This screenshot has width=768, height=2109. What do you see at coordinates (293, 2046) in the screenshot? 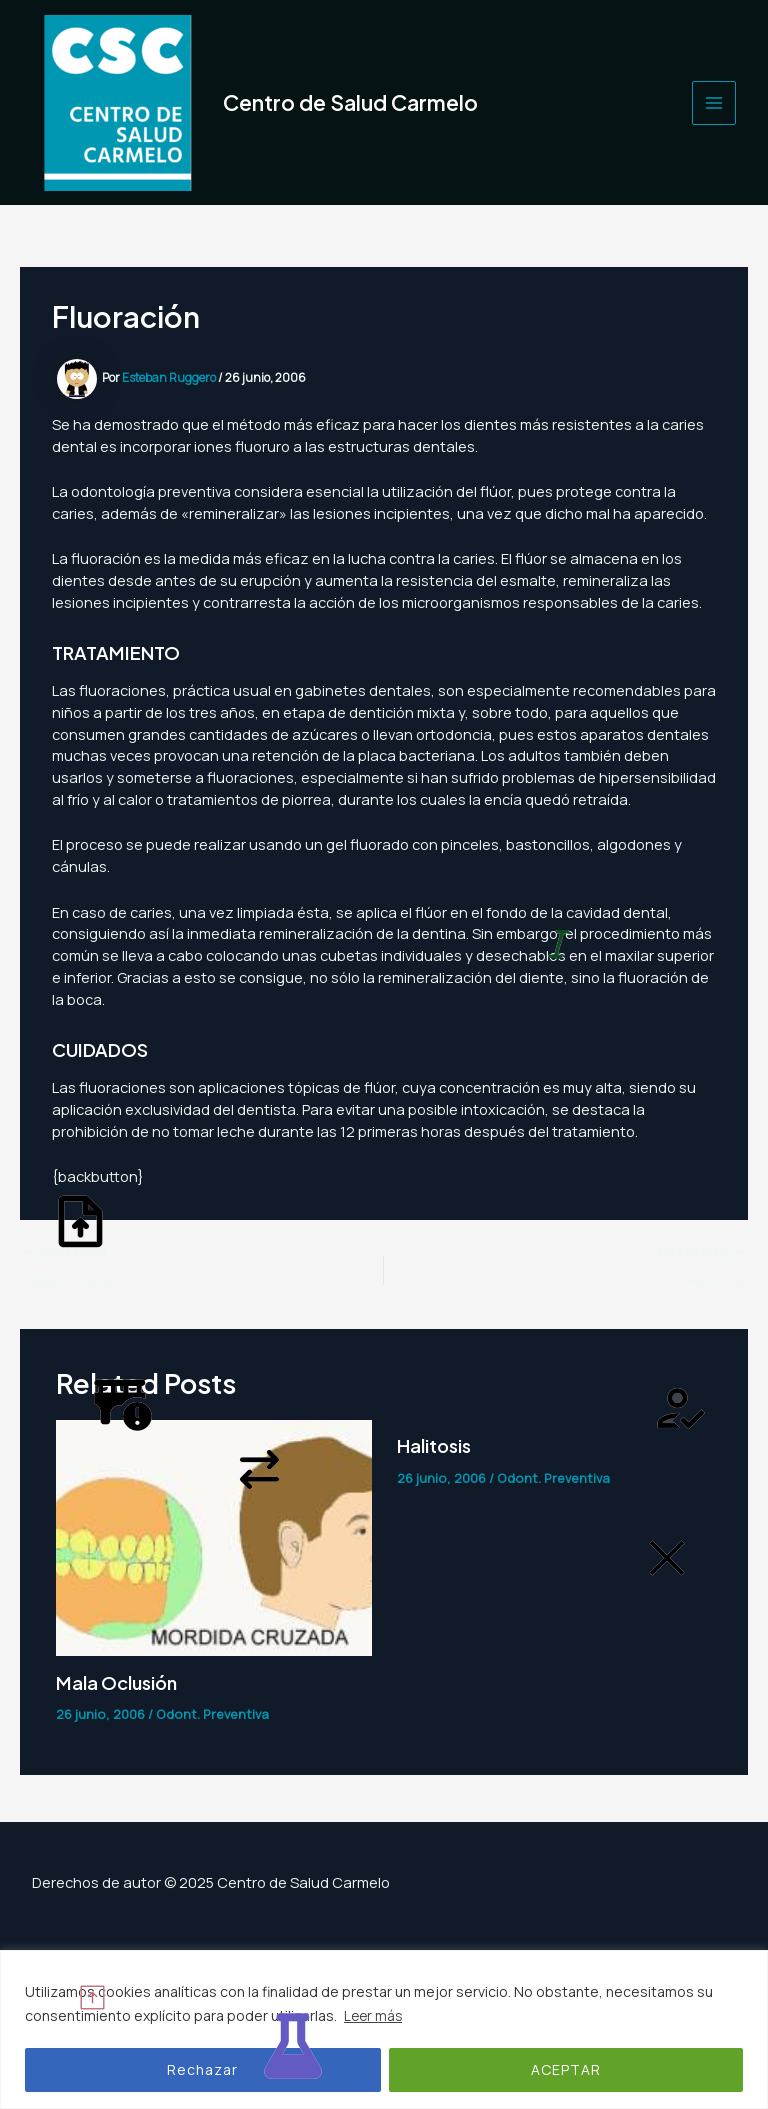
I see `access science or laboratory features` at bounding box center [293, 2046].